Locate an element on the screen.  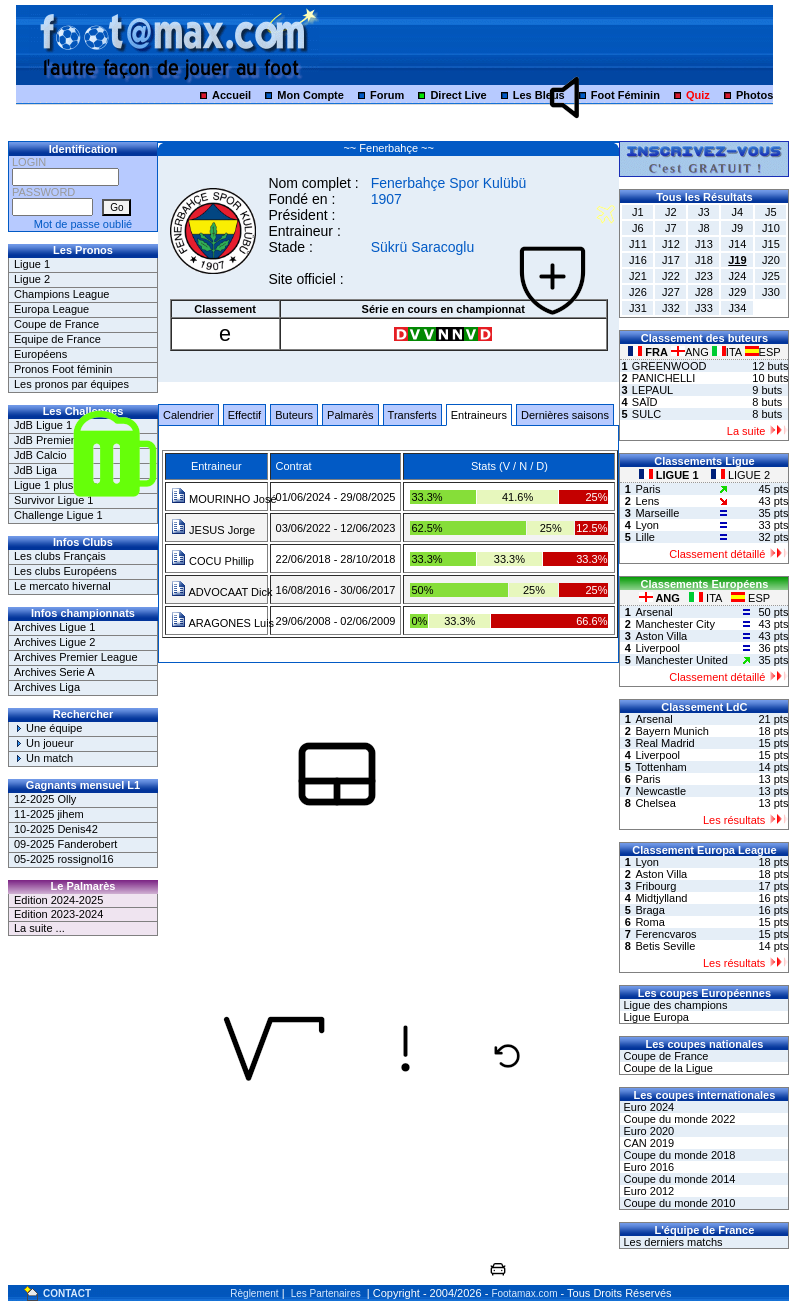
undo the last action is located at coordinates (508, 1056).